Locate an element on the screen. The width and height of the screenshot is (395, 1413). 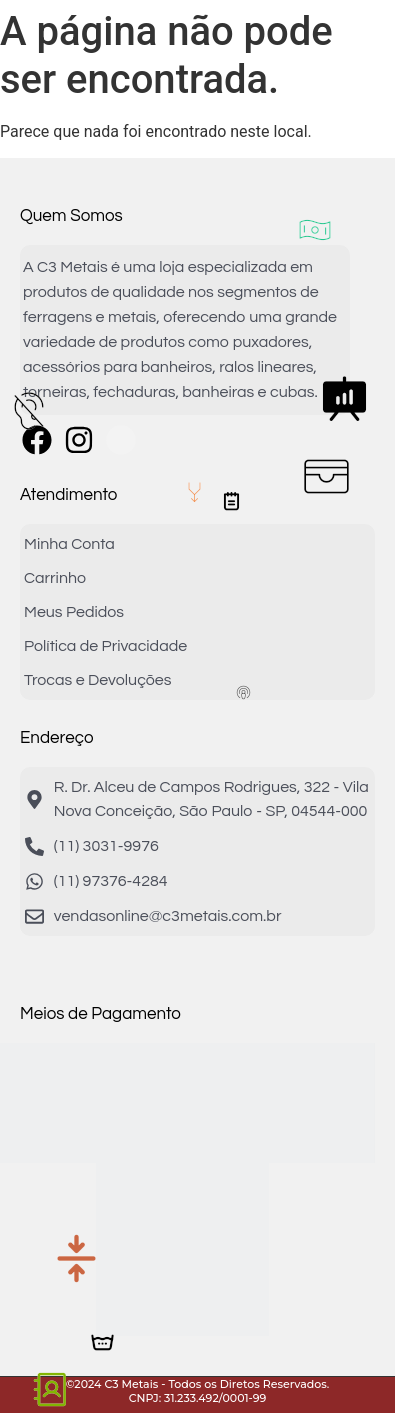
open your contacts list is located at coordinates (50, 1389).